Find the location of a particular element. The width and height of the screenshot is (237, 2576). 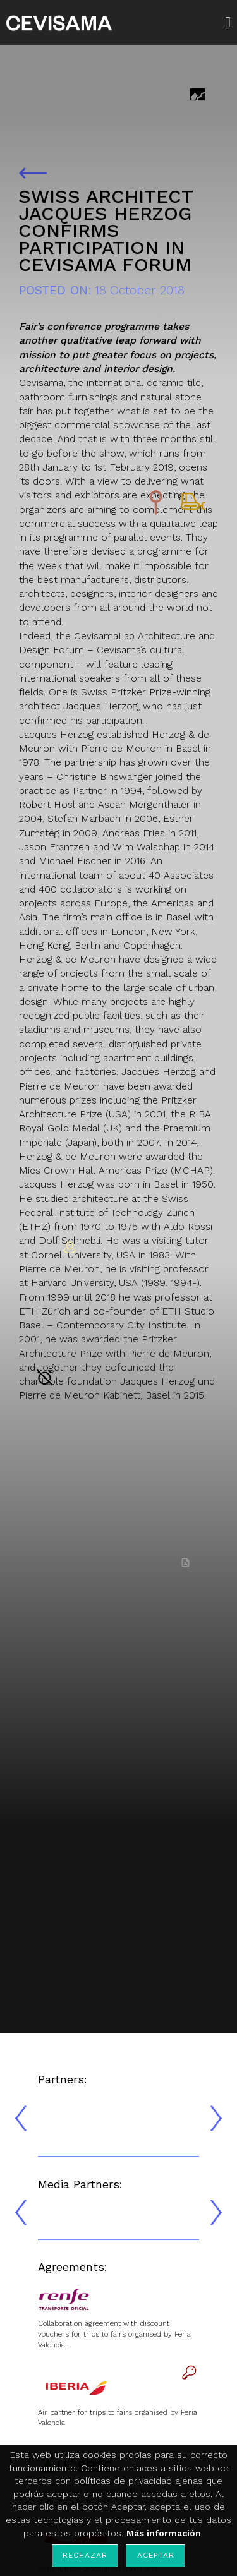

access security or password settings is located at coordinates (189, 2373).